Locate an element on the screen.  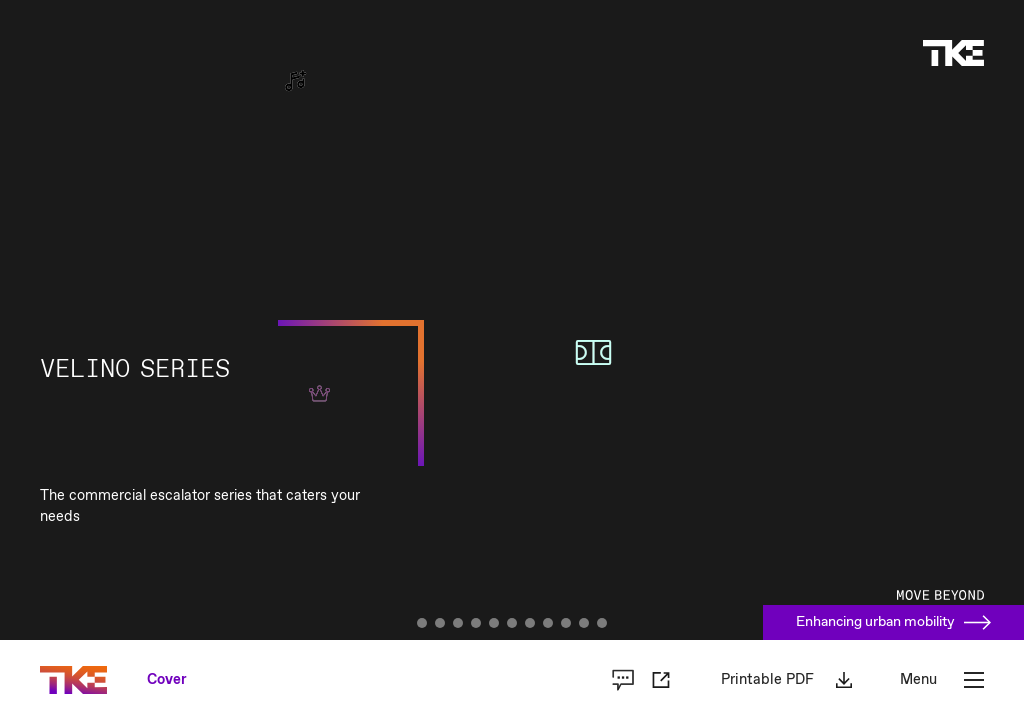
view basketball court availability is located at coordinates (593, 352).